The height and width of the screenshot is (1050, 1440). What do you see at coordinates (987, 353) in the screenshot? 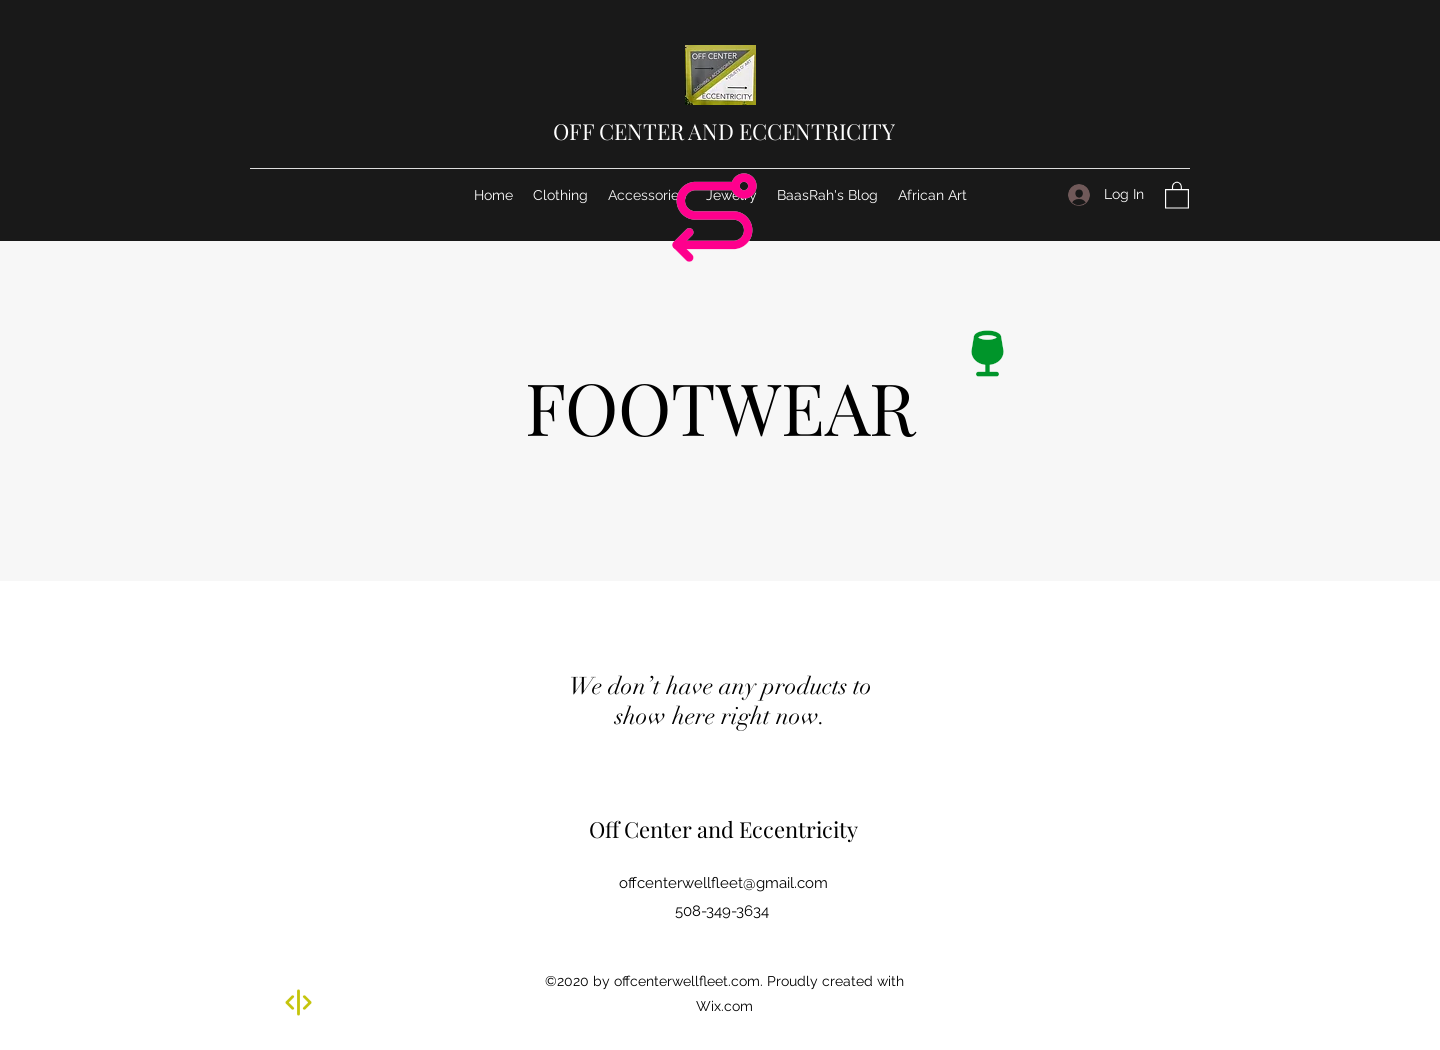
I see `view drink or beverage options` at bounding box center [987, 353].